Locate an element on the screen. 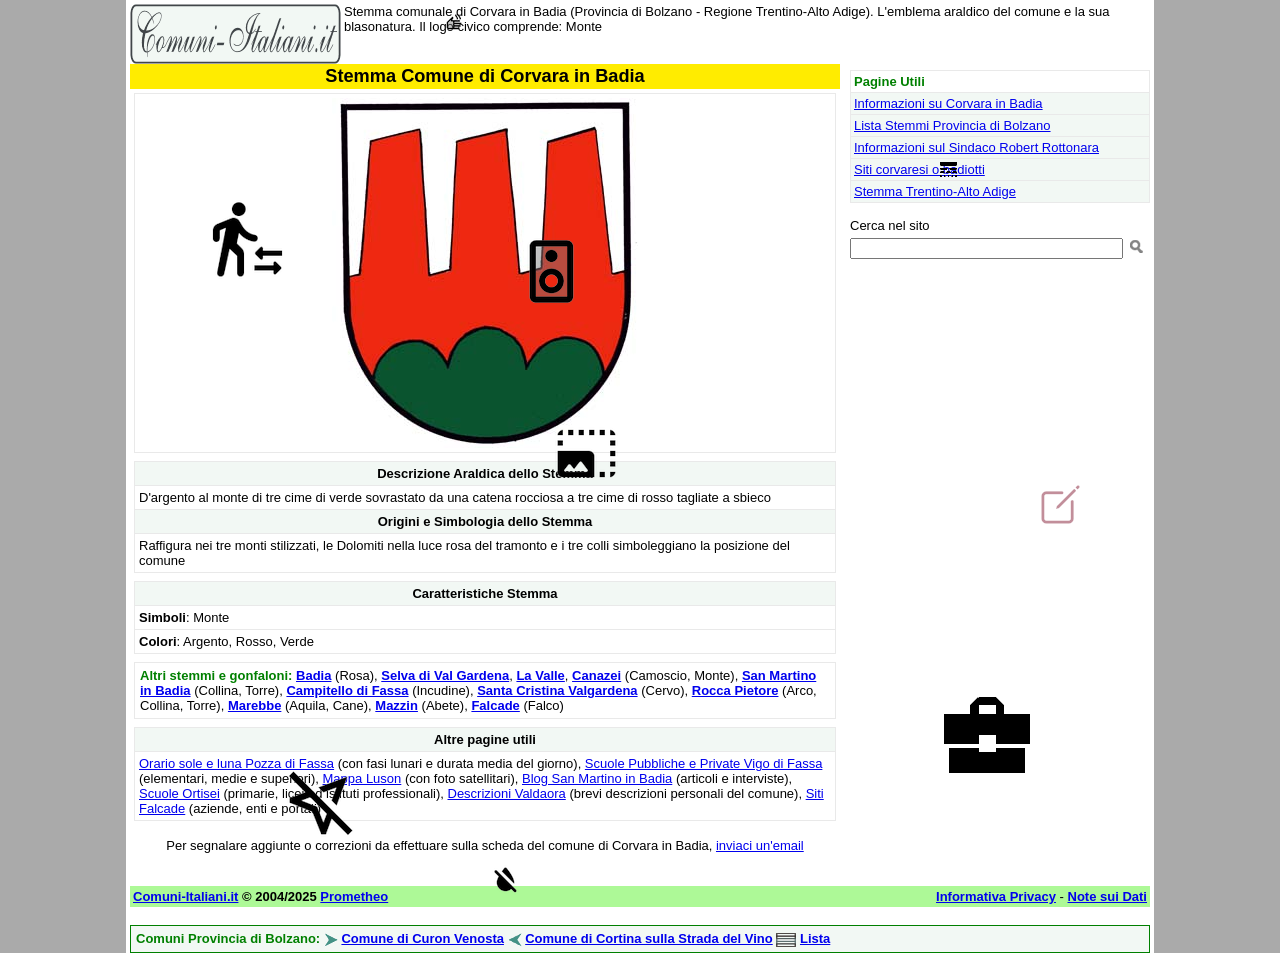 This screenshot has height=953, width=1280. access work or business tools is located at coordinates (987, 735).